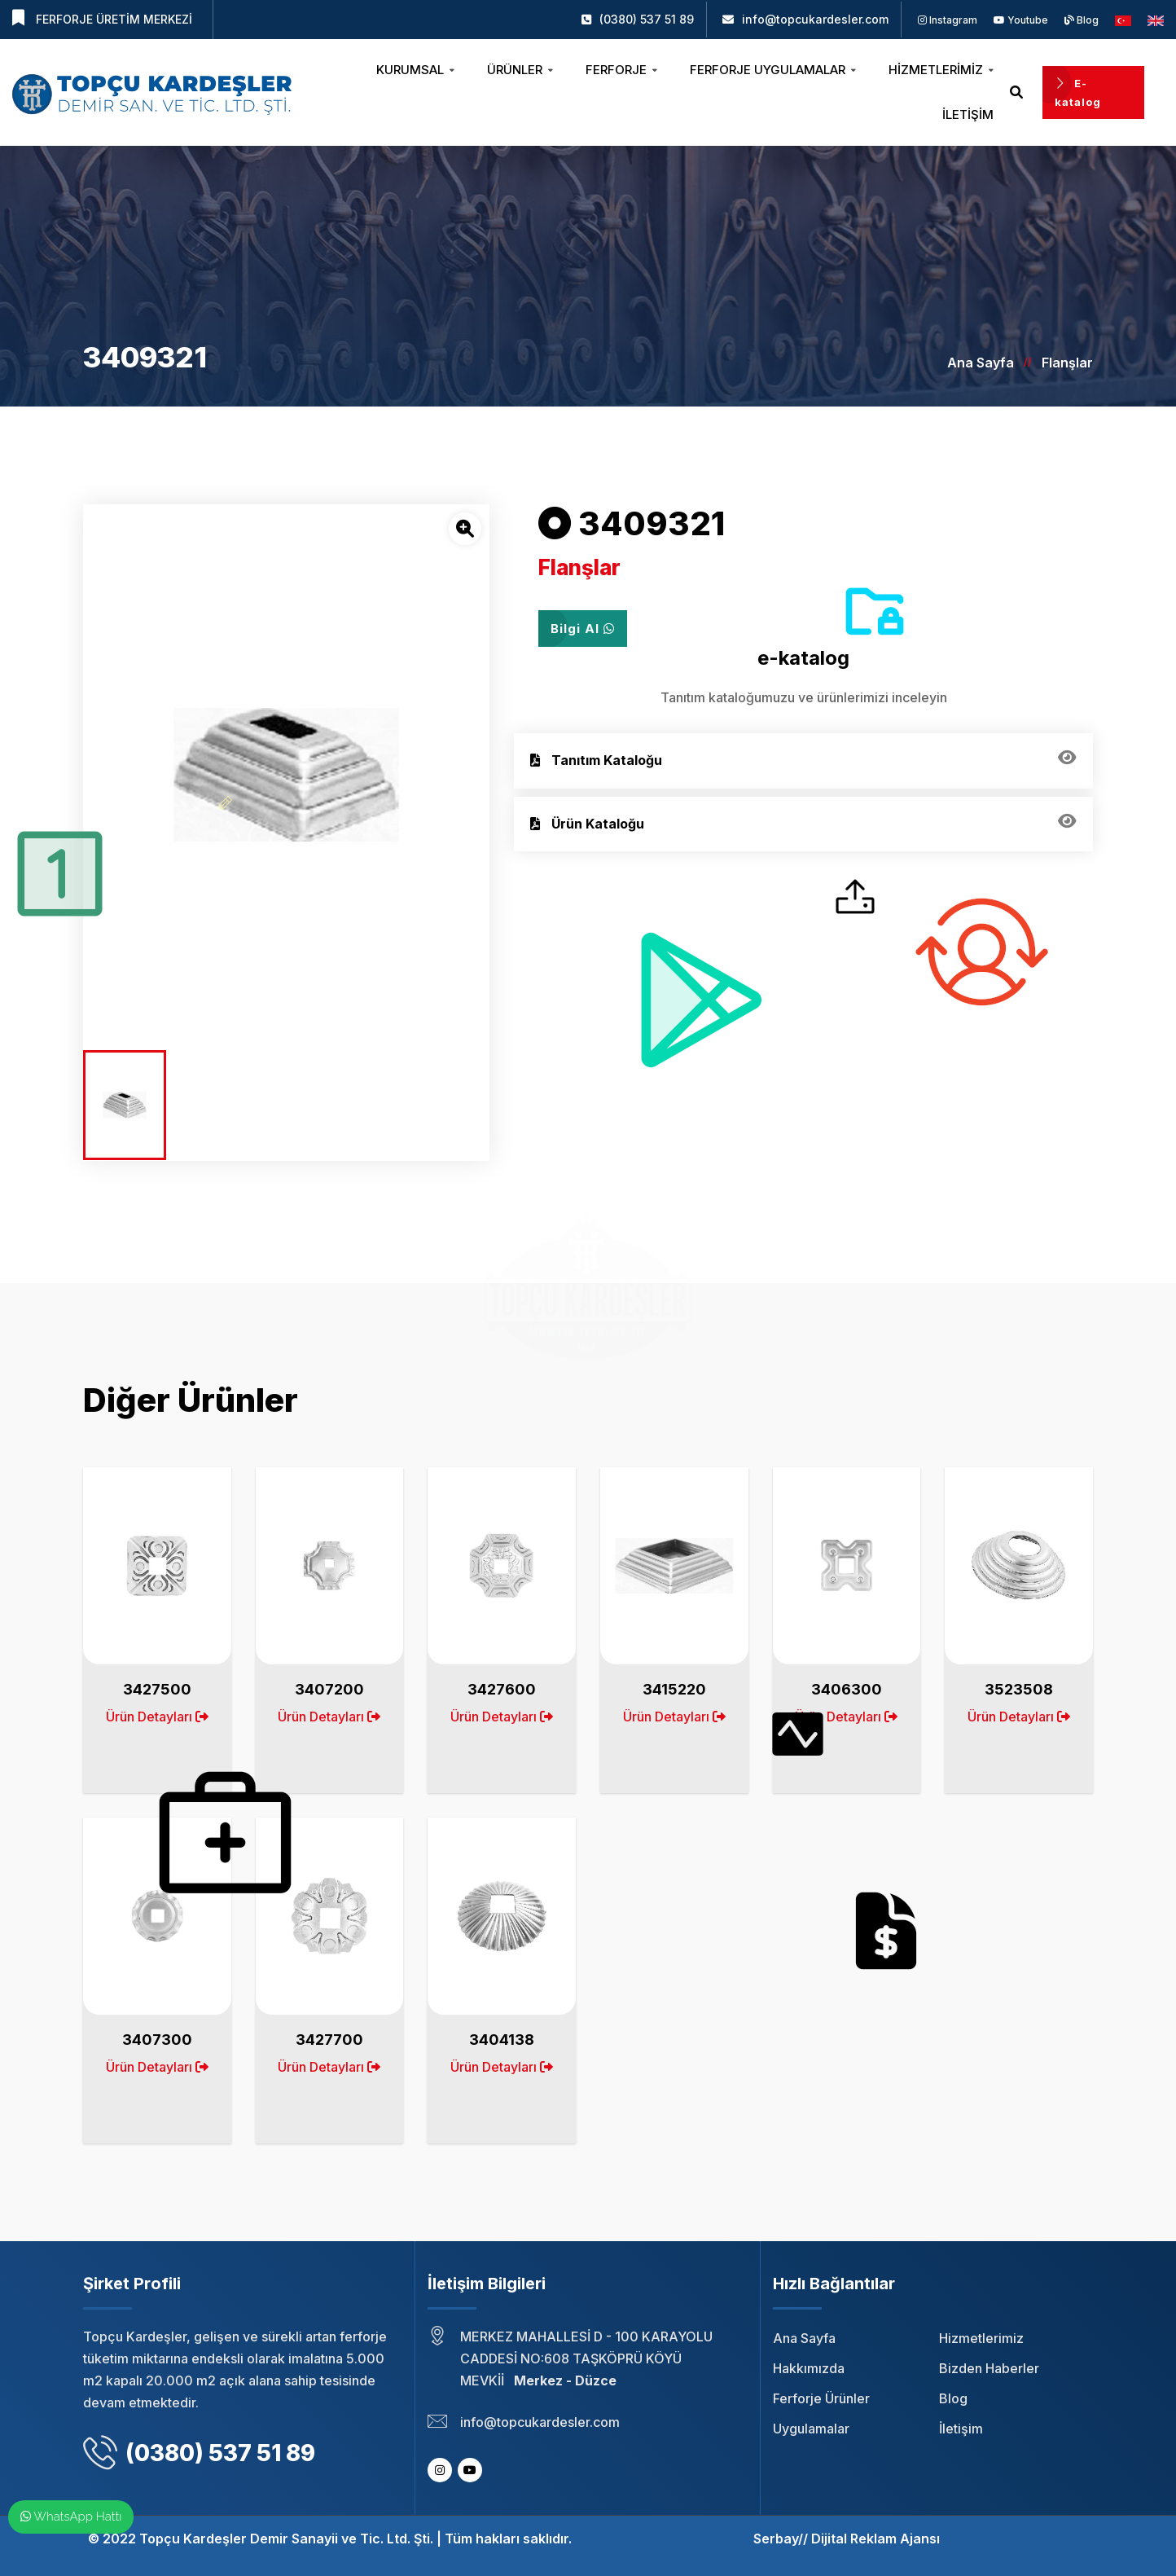  What do you see at coordinates (225, 1837) in the screenshot?
I see `access health or medical resources` at bounding box center [225, 1837].